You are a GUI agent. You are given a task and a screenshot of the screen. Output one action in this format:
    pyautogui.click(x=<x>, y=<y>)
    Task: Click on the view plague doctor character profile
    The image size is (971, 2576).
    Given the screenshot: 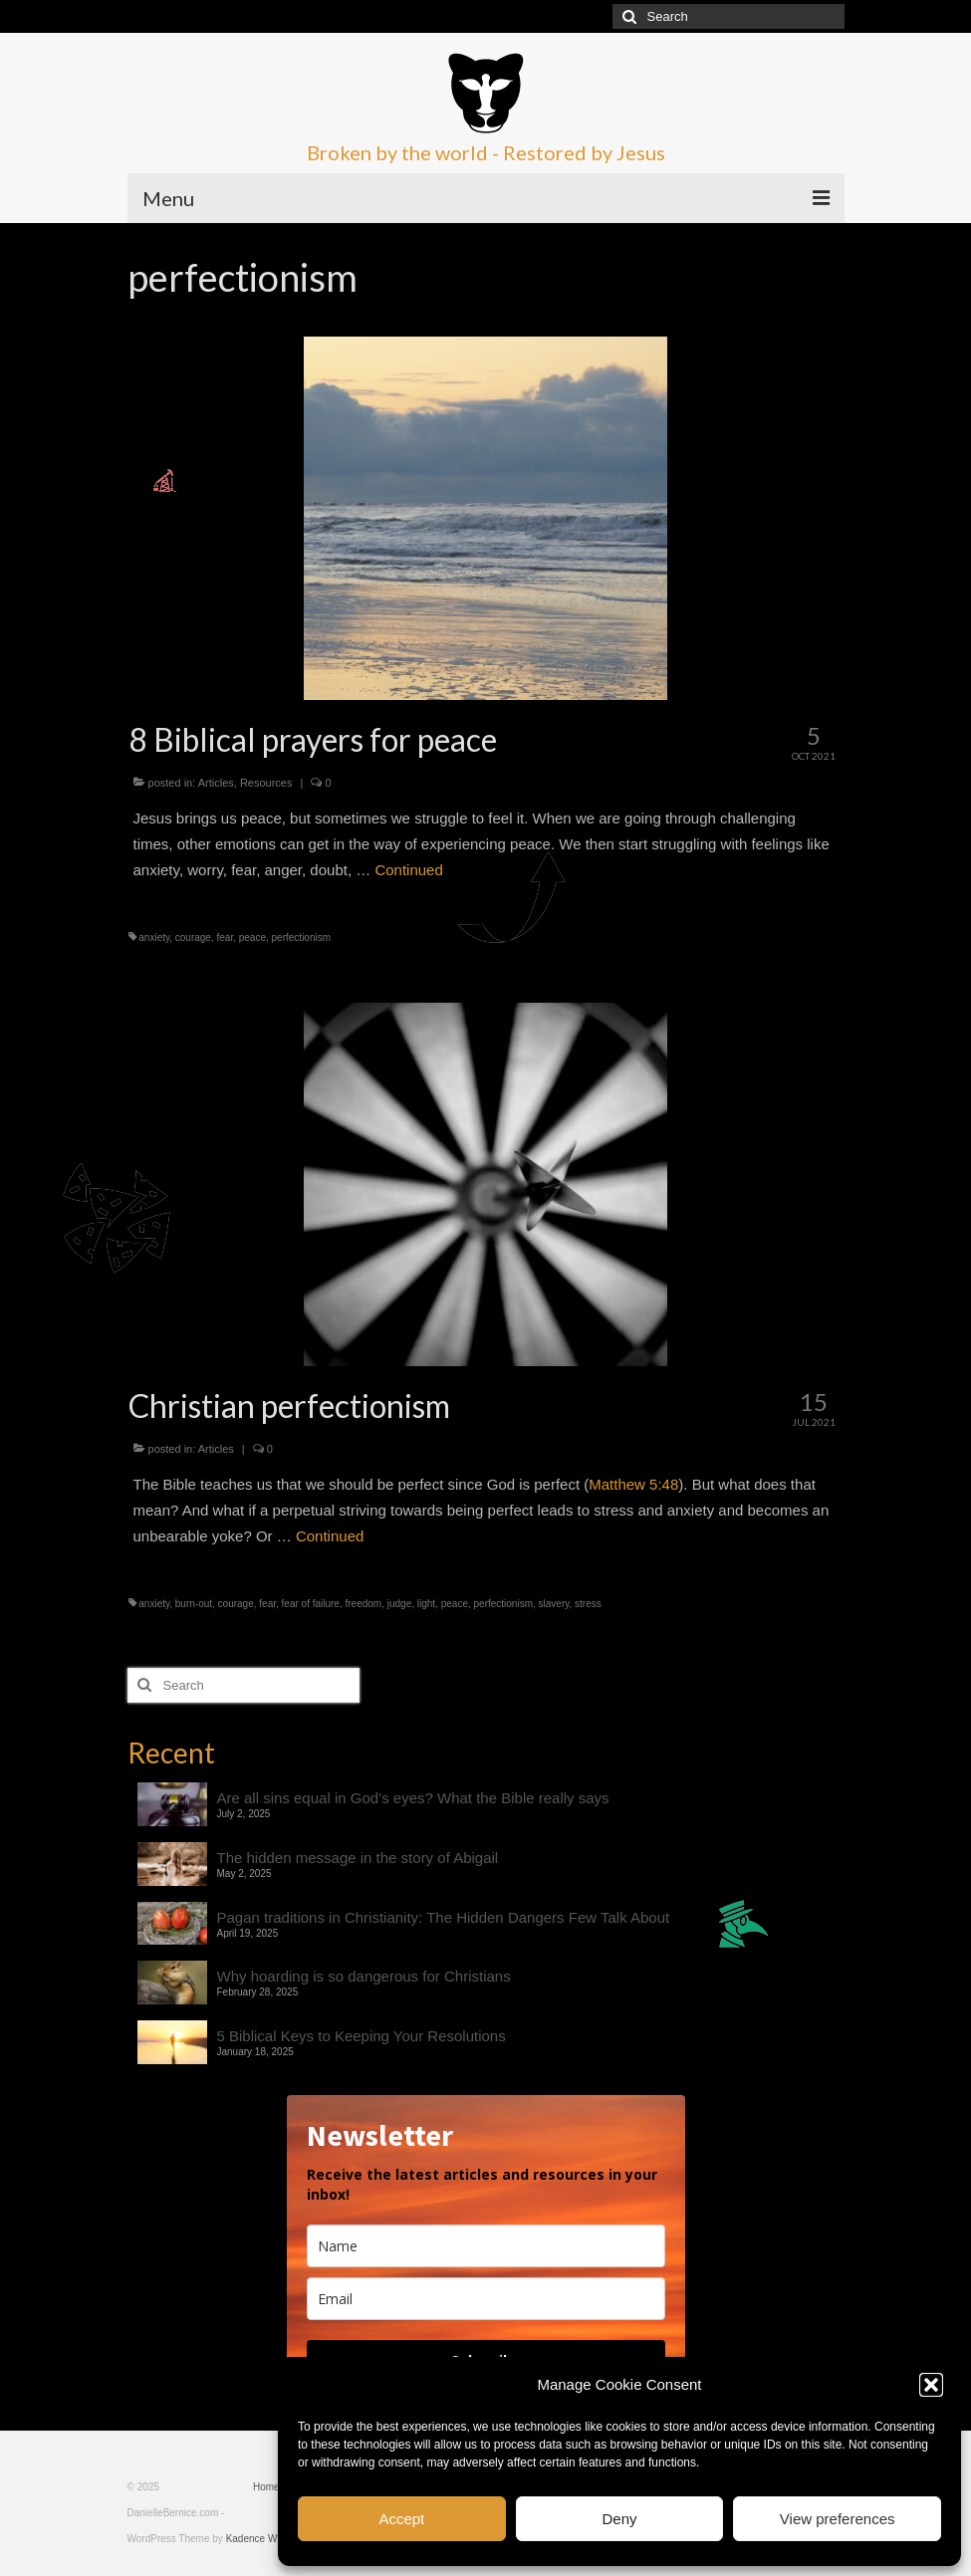 What is the action you would take?
    pyautogui.click(x=743, y=1923)
    